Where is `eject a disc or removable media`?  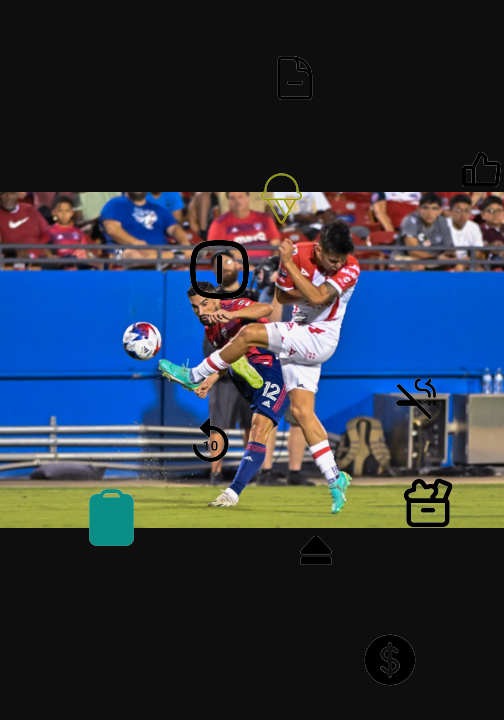 eject a disc or removable media is located at coordinates (316, 553).